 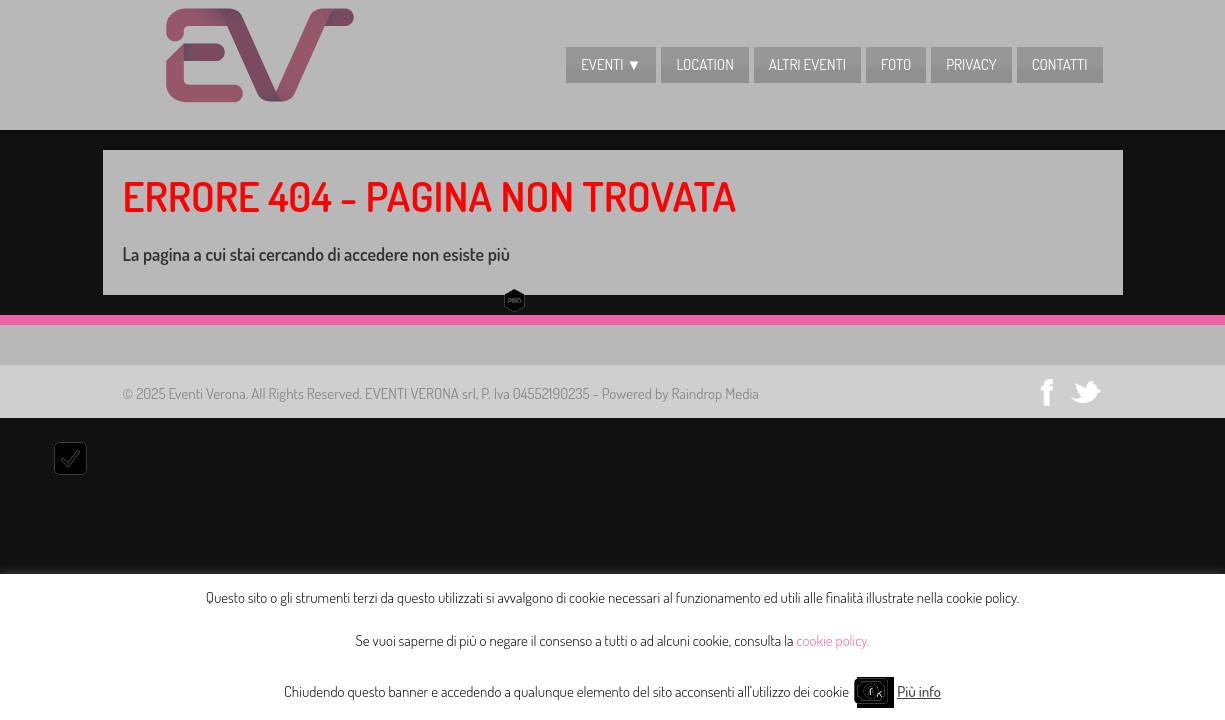 What do you see at coordinates (70, 458) in the screenshot?
I see `mark task as complete` at bounding box center [70, 458].